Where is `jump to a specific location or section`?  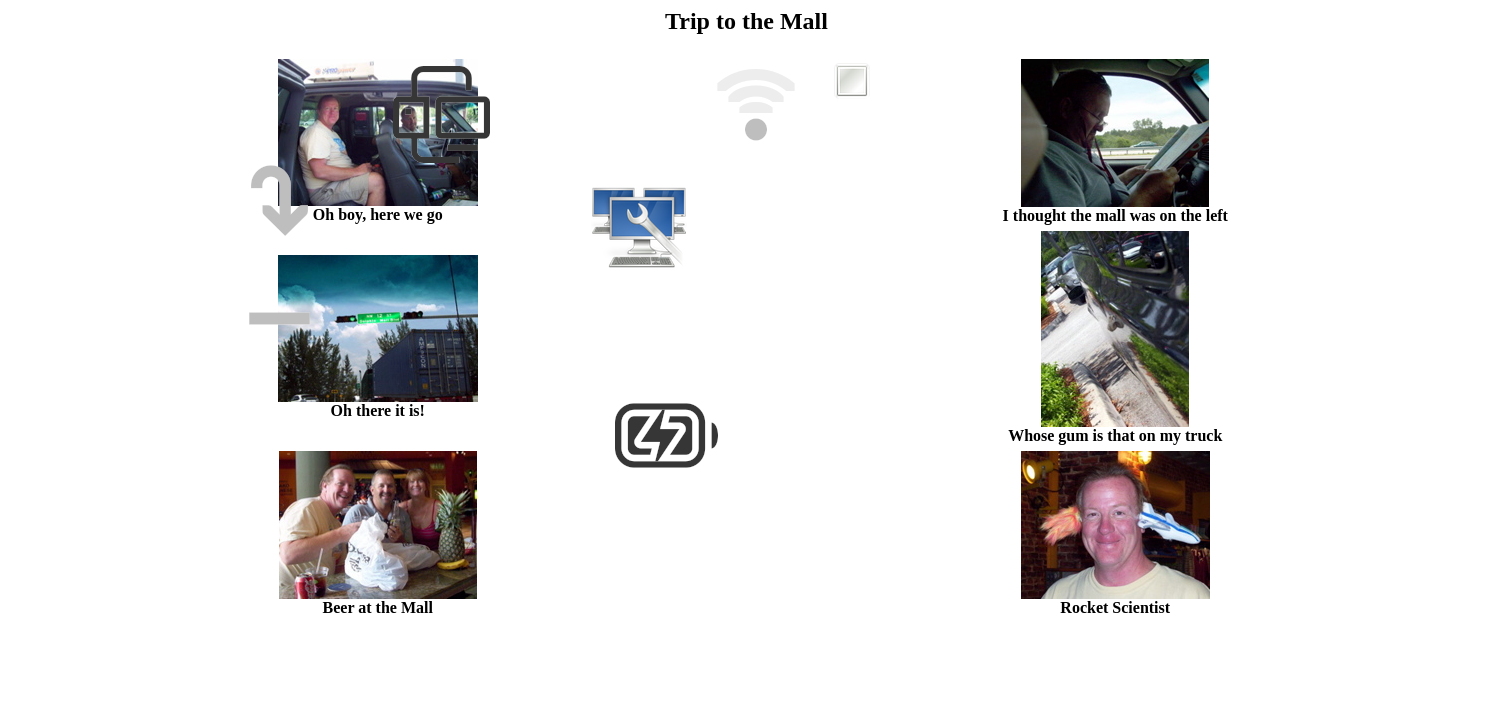 jump to a specific location or section is located at coordinates (279, 199).